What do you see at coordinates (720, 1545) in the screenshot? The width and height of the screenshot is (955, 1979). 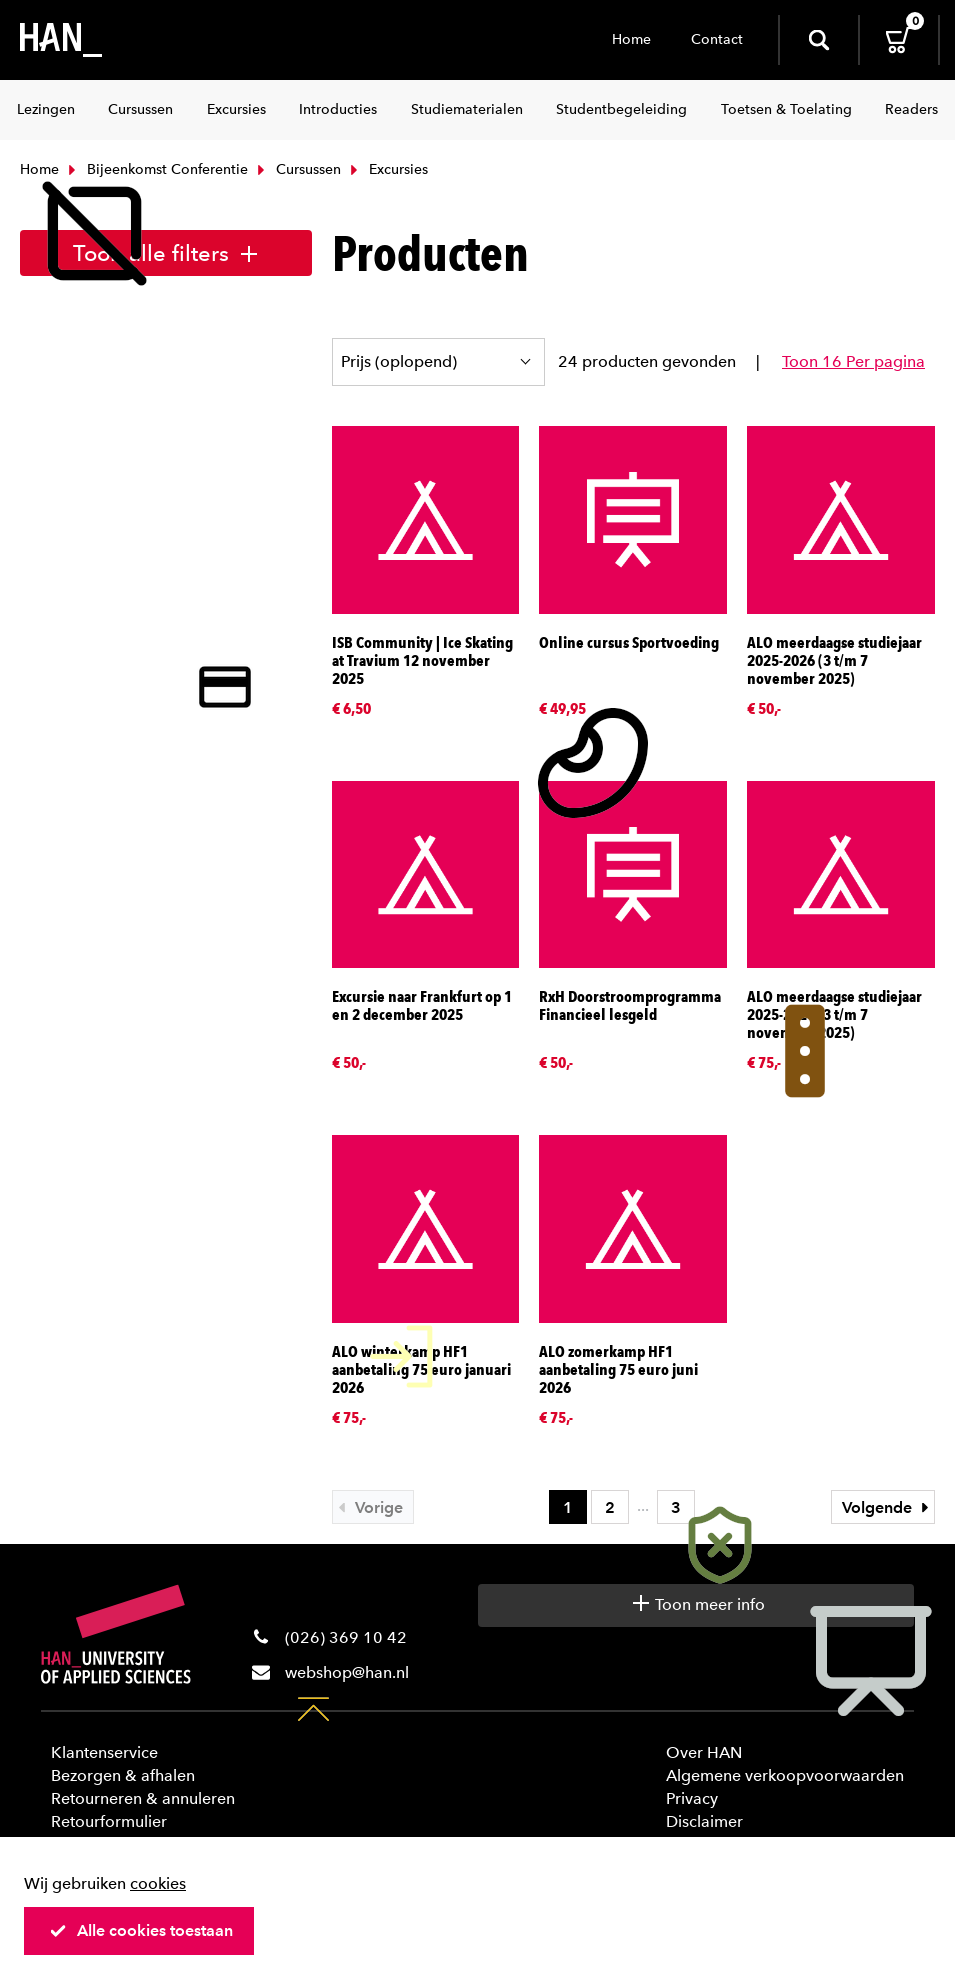 I see `security protection disabled or off` at bounding box center [720, 1545].